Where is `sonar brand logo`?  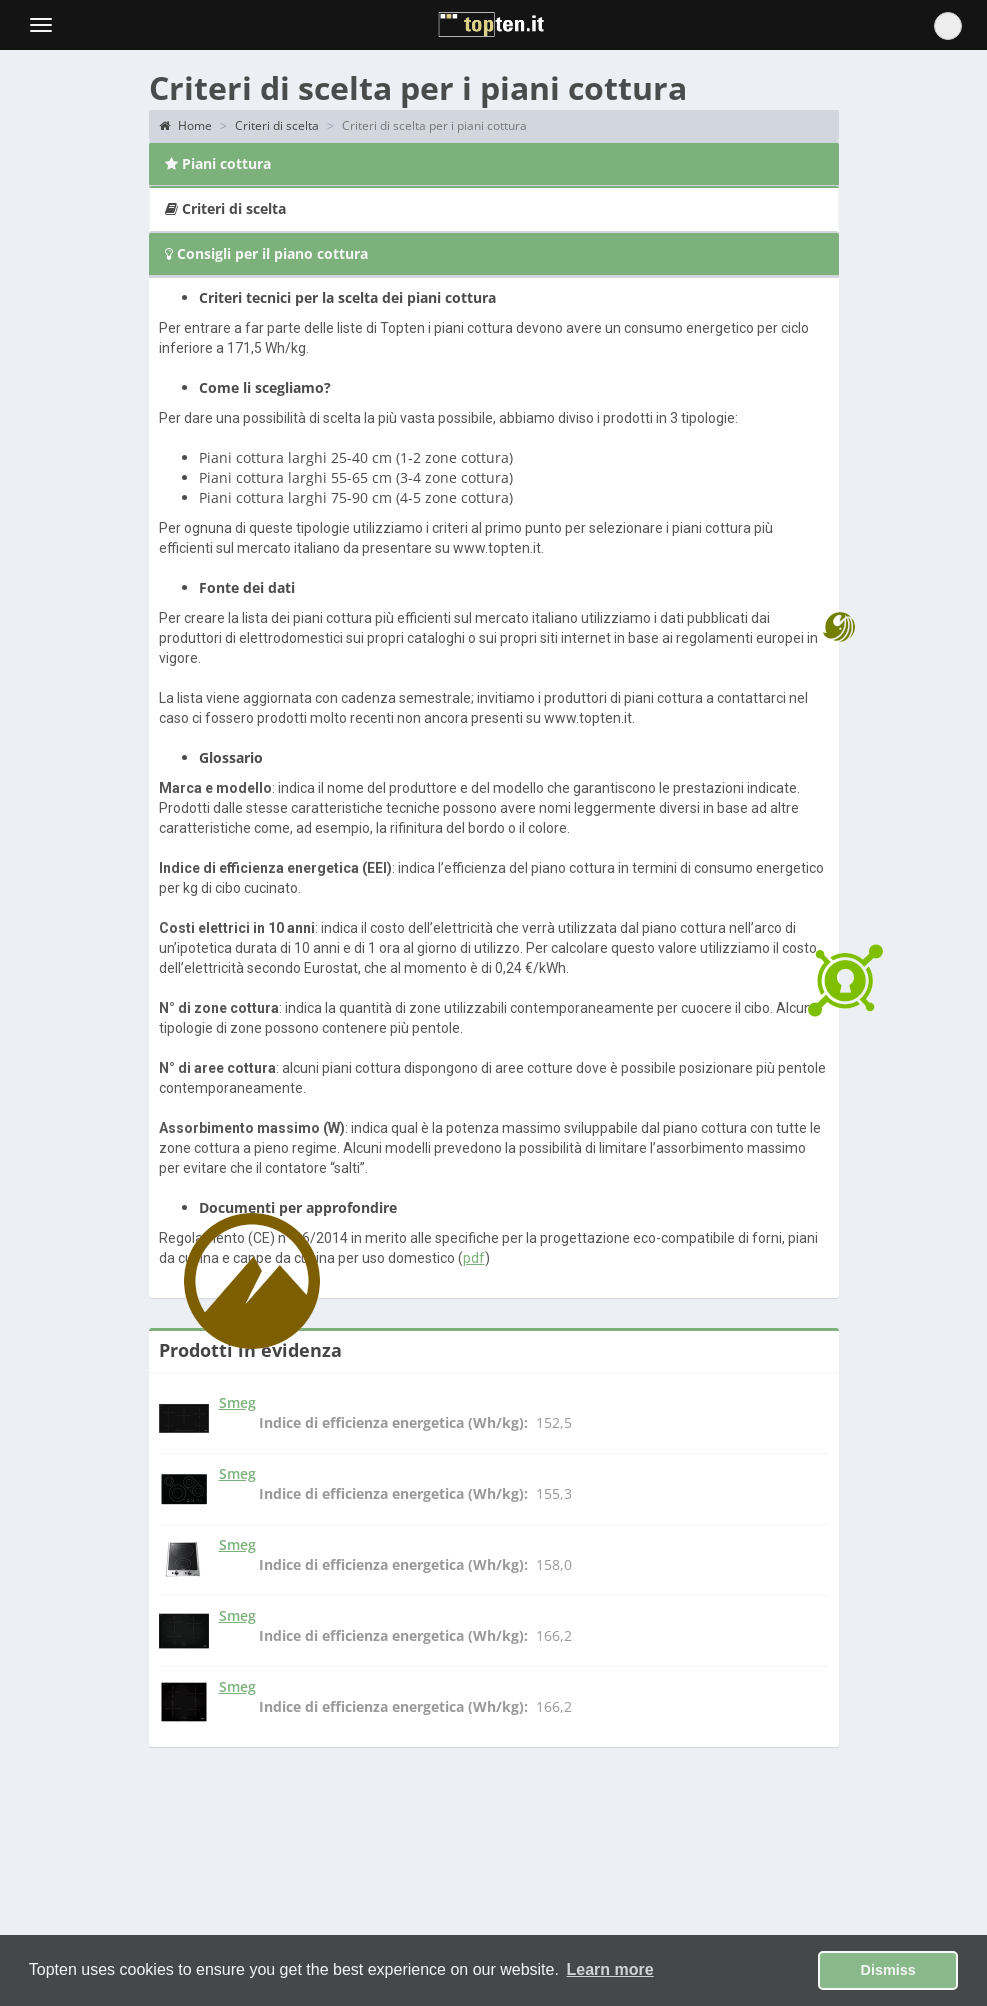
sonar brand logo is located at coordinates (839, 627).